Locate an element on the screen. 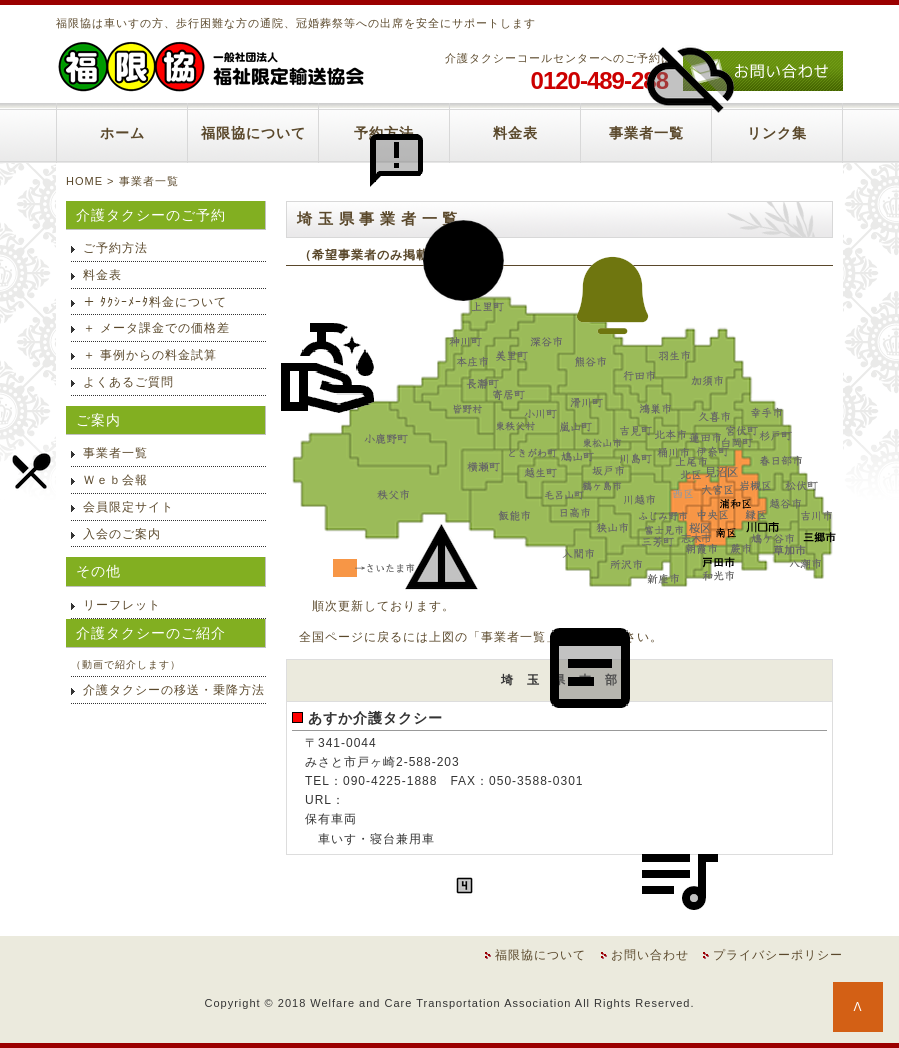 Image resolution: width=899 pixels, height=1048 pixels. indicates no cloud connection available is located at coordinates (690, 76).